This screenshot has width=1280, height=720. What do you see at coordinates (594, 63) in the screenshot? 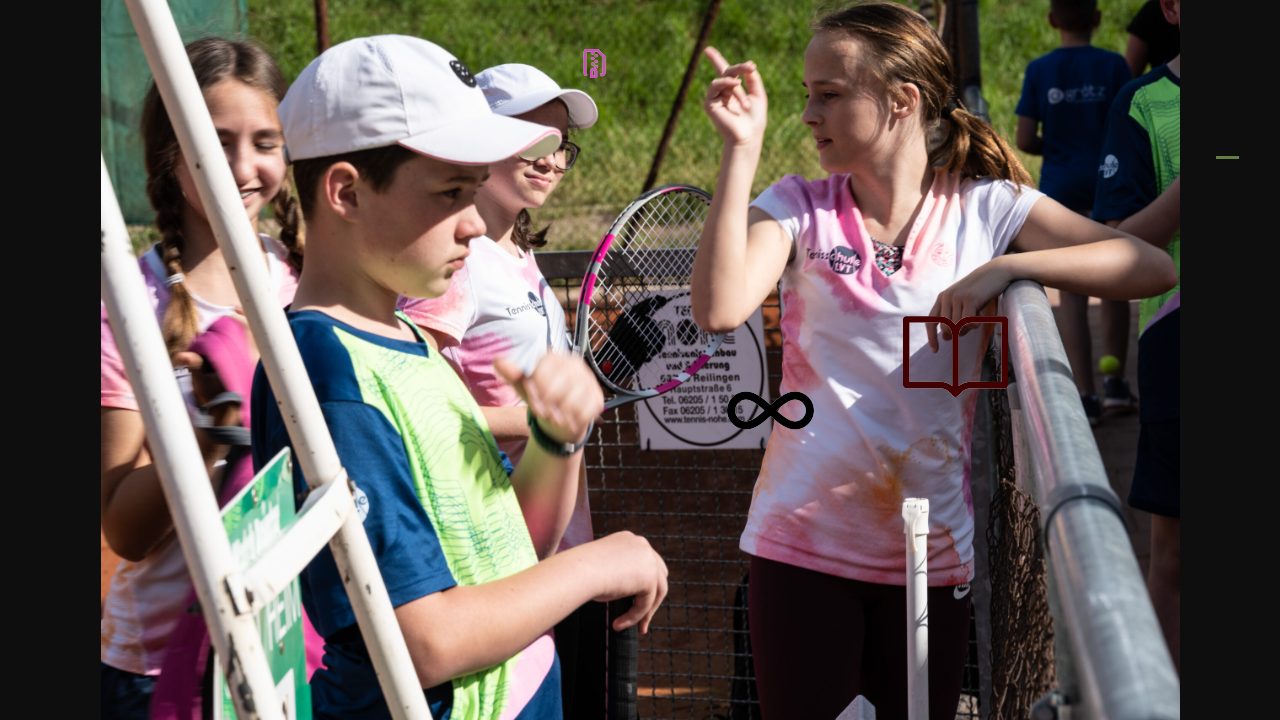
I see `view or open a compressed zip file` at bounding box center [594, 63].